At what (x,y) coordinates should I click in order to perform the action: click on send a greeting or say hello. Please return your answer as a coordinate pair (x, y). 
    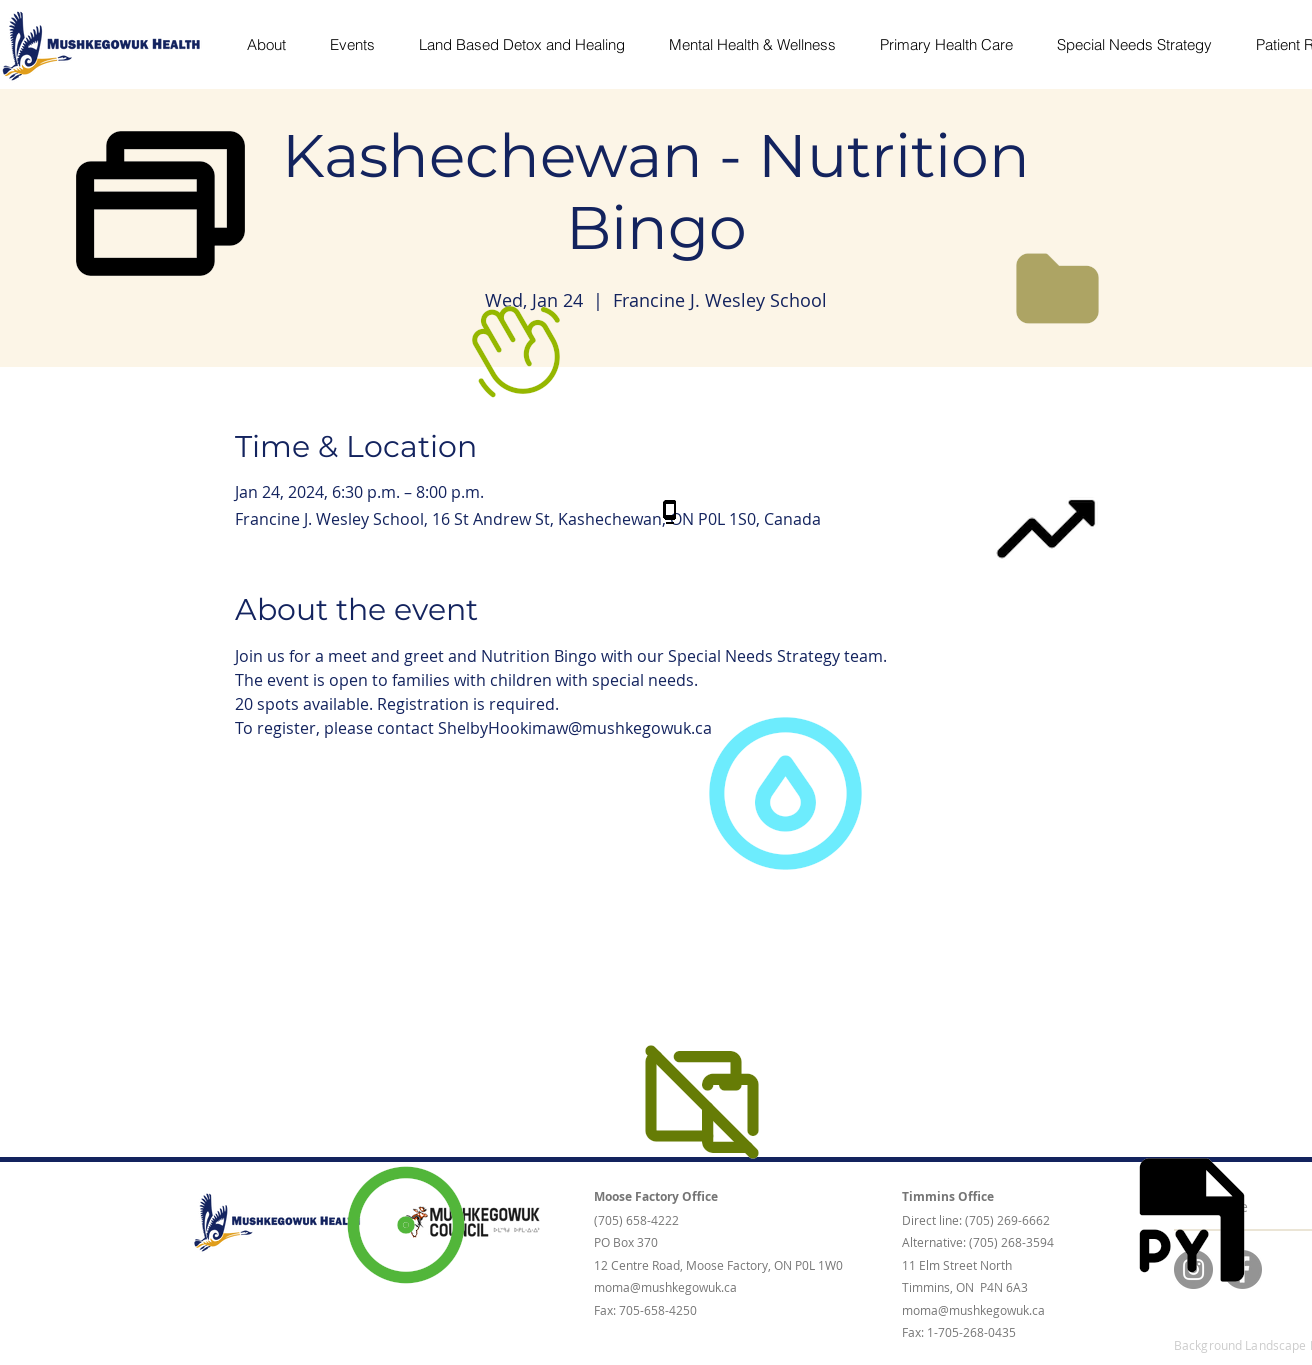
    Looking at the image, I should click on (516, 350).